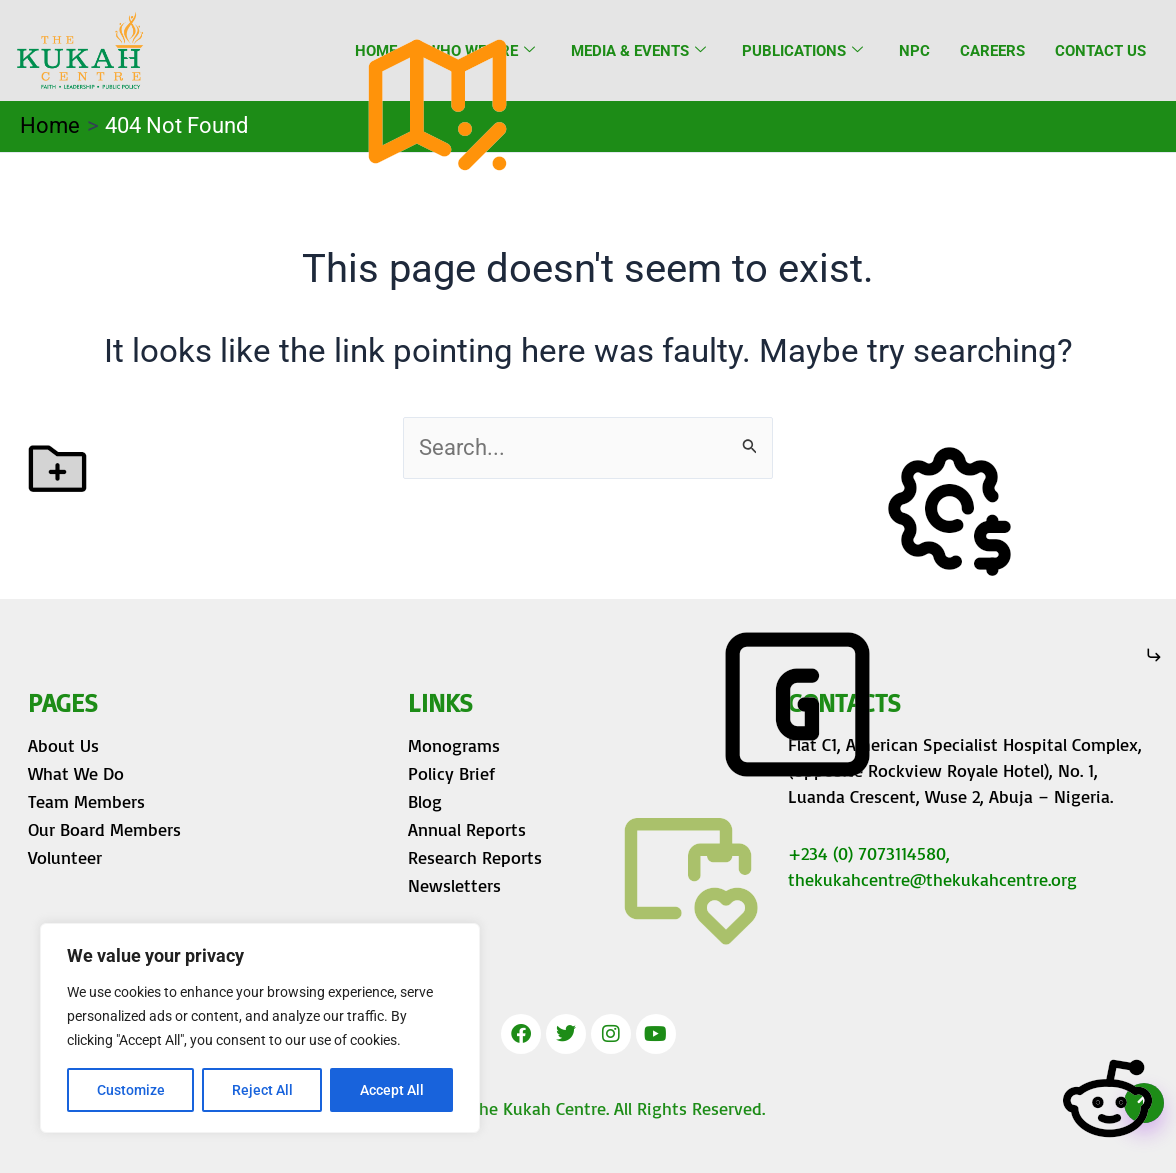  Describe the element at coordinates (57, 467) in the screenshot. I see `create a new folder` at that location.